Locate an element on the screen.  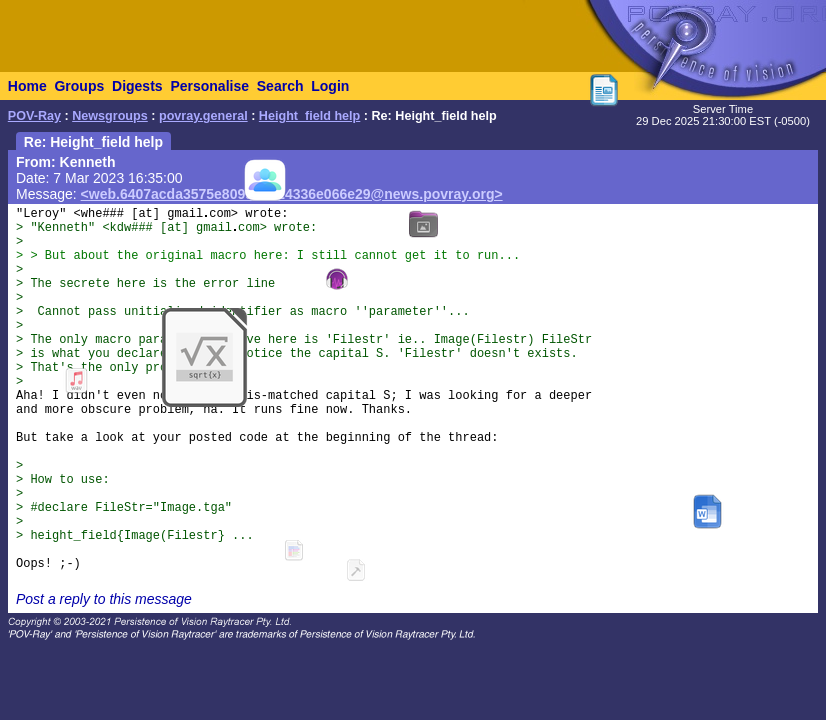
open a Microsoft Word document is located at coordinates (707, 511).